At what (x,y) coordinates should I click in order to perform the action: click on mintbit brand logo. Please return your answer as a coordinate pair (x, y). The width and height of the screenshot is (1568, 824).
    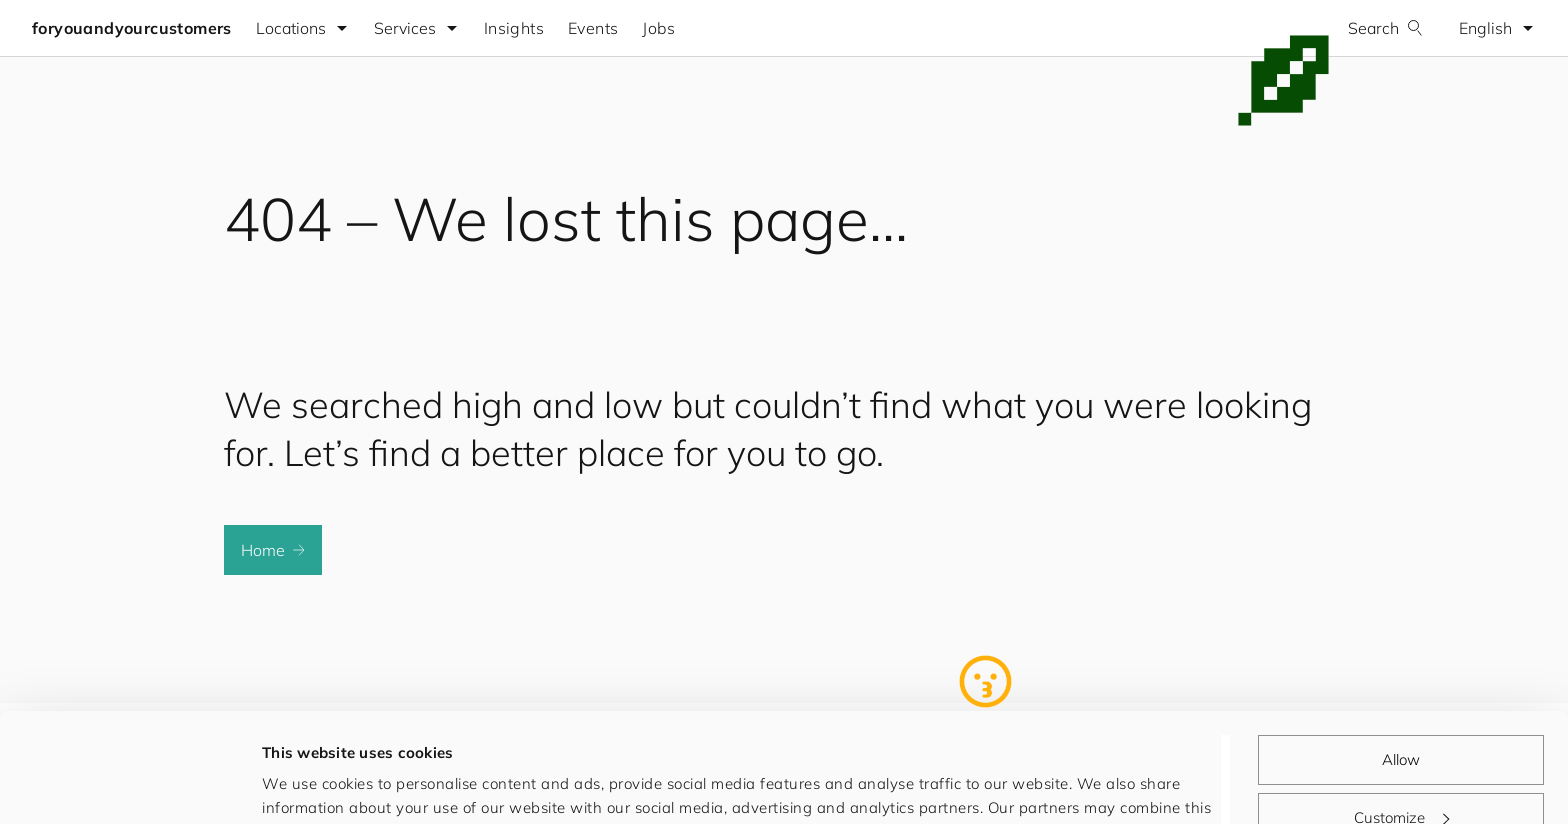
    Looking at the image, I should click on (1283, 80).